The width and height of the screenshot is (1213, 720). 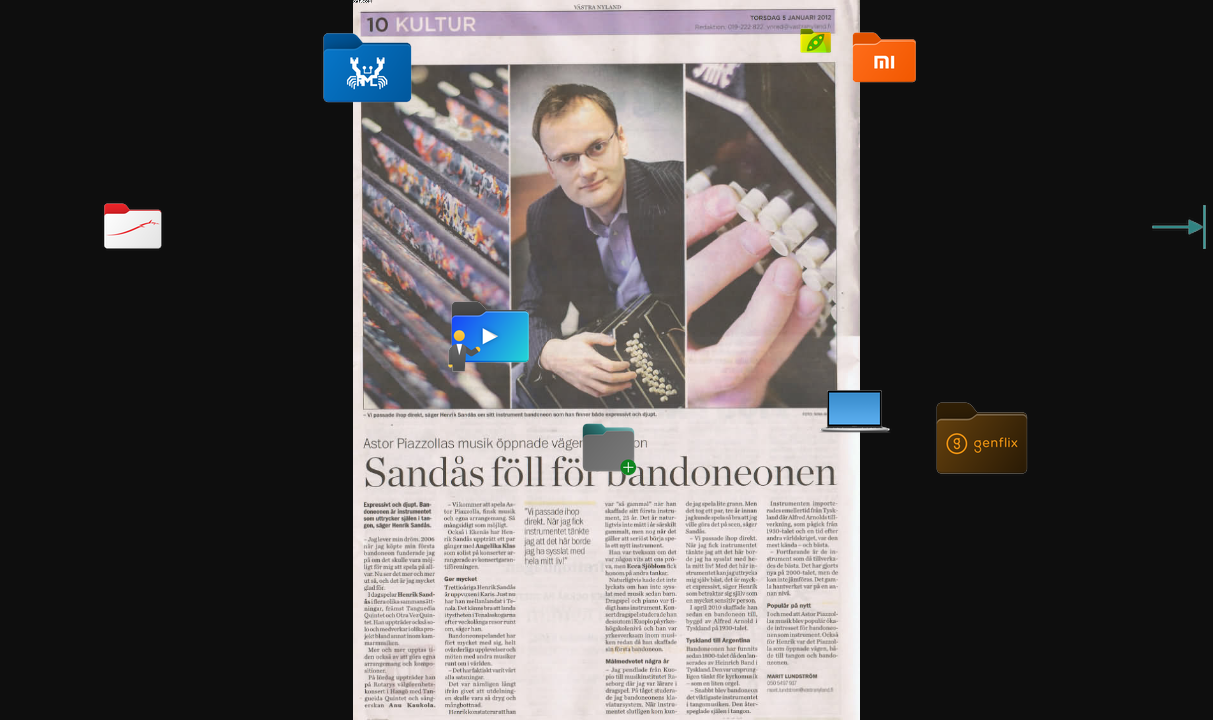 I want to click on jump to the last item in a list, so click(x=1179, y=227).